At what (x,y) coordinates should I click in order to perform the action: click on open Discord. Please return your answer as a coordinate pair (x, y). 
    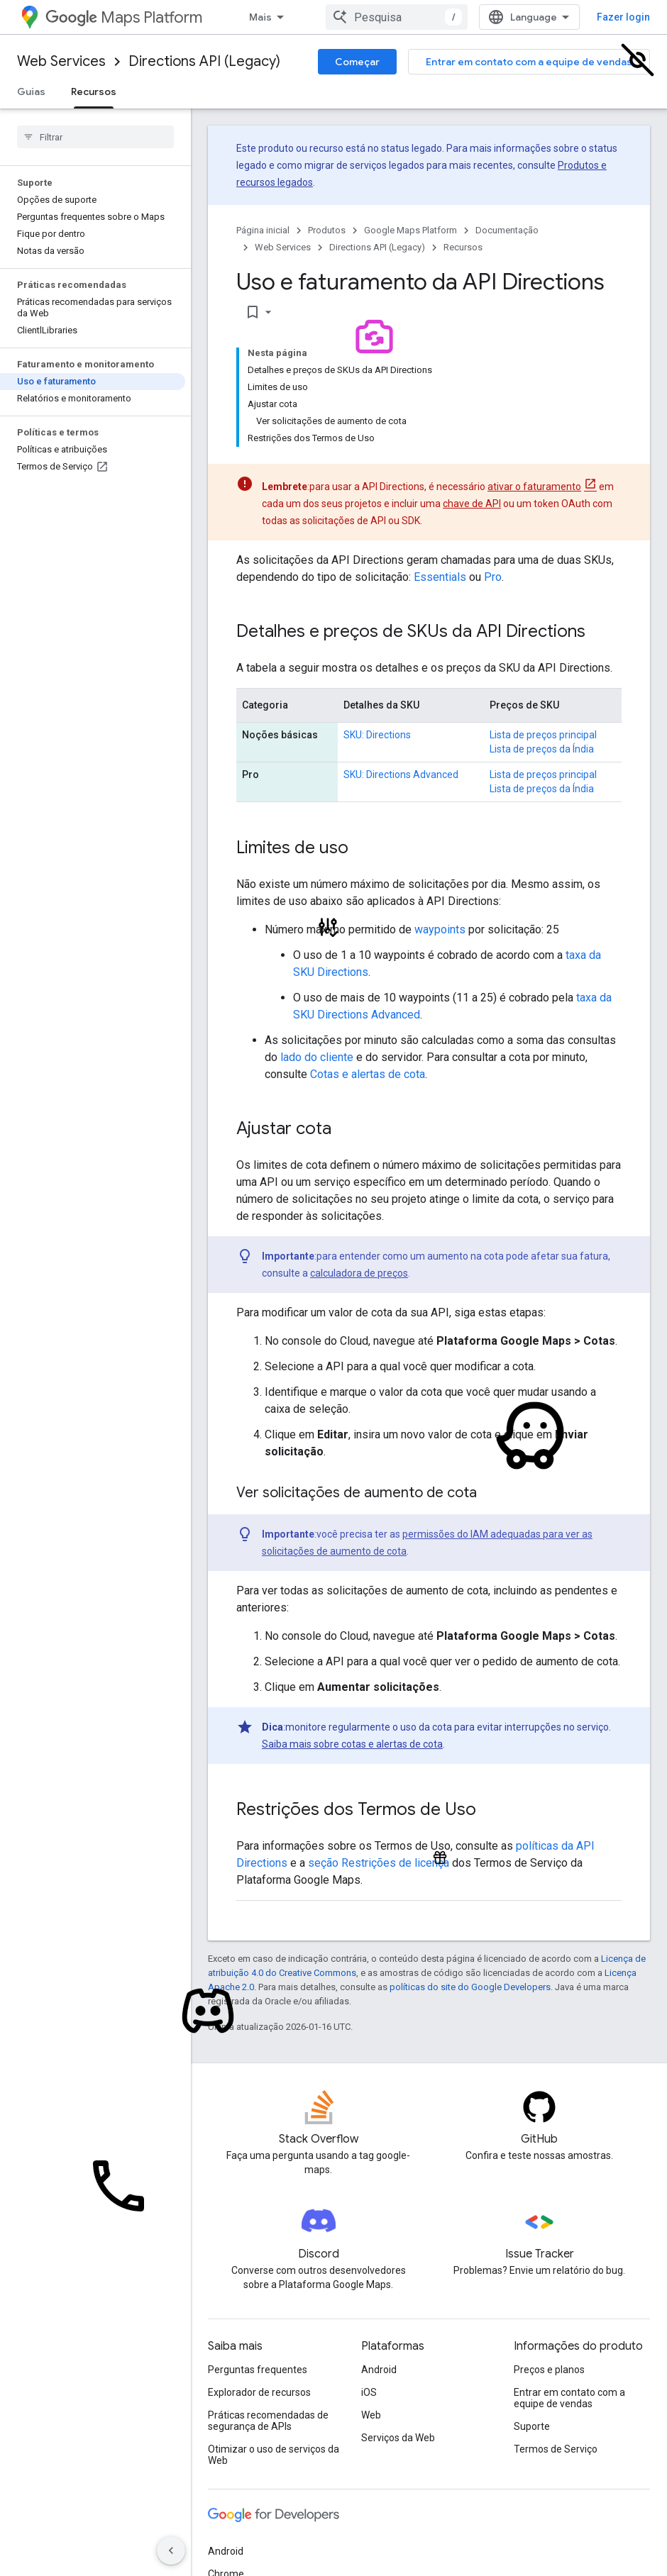
    Looking at the image, I should click on (208, 2011).